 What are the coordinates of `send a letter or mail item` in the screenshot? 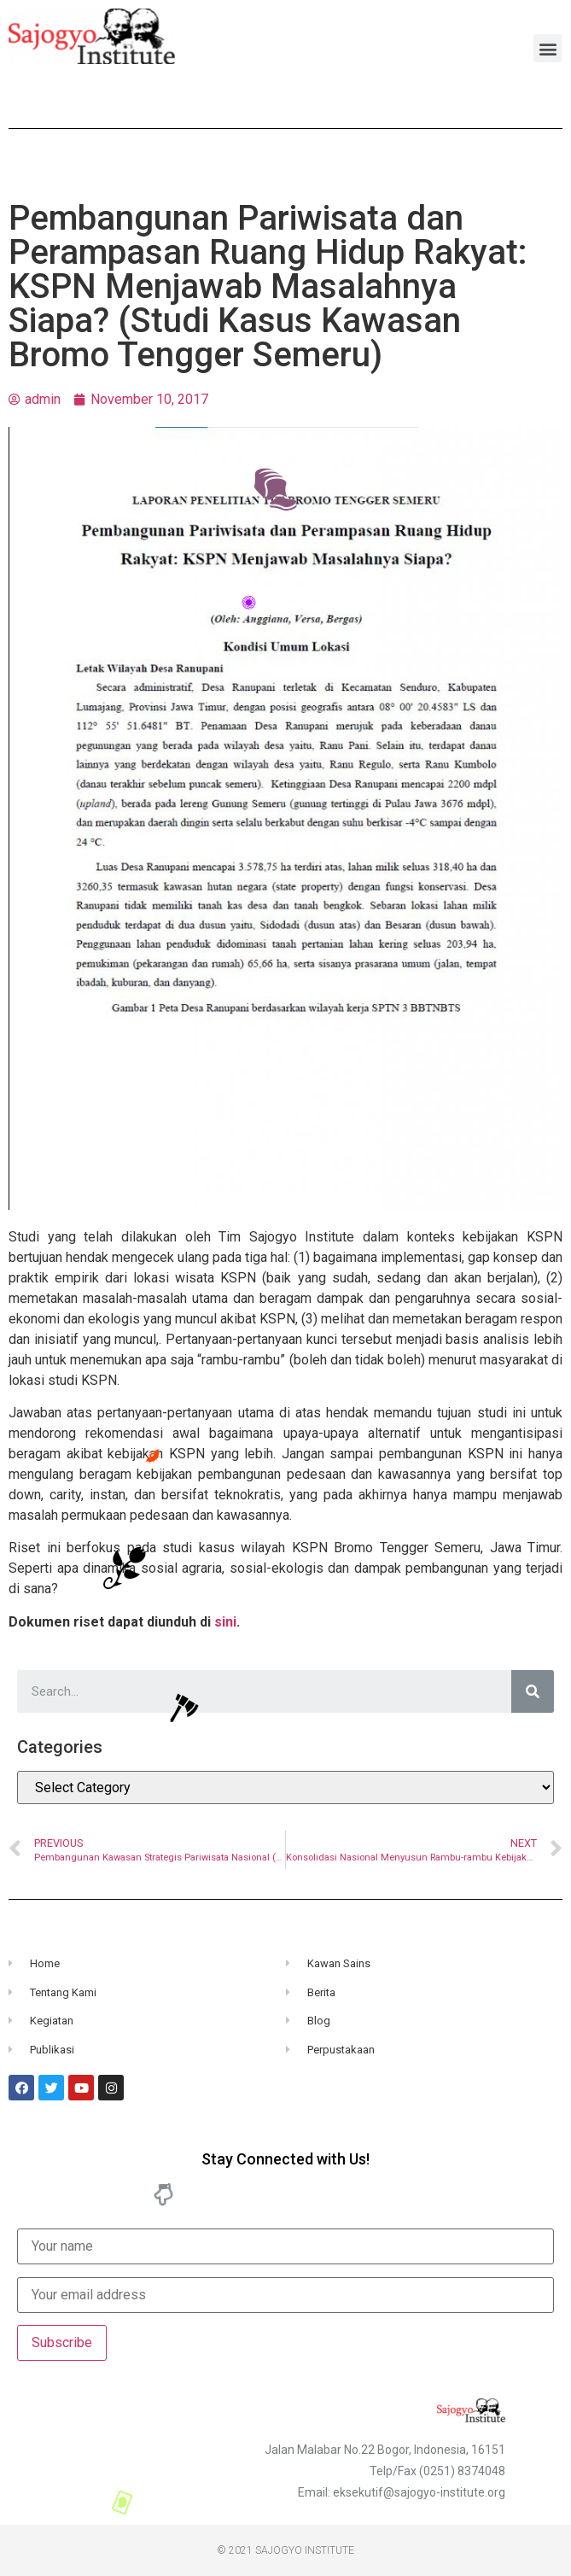 It's located at (122, 2503).